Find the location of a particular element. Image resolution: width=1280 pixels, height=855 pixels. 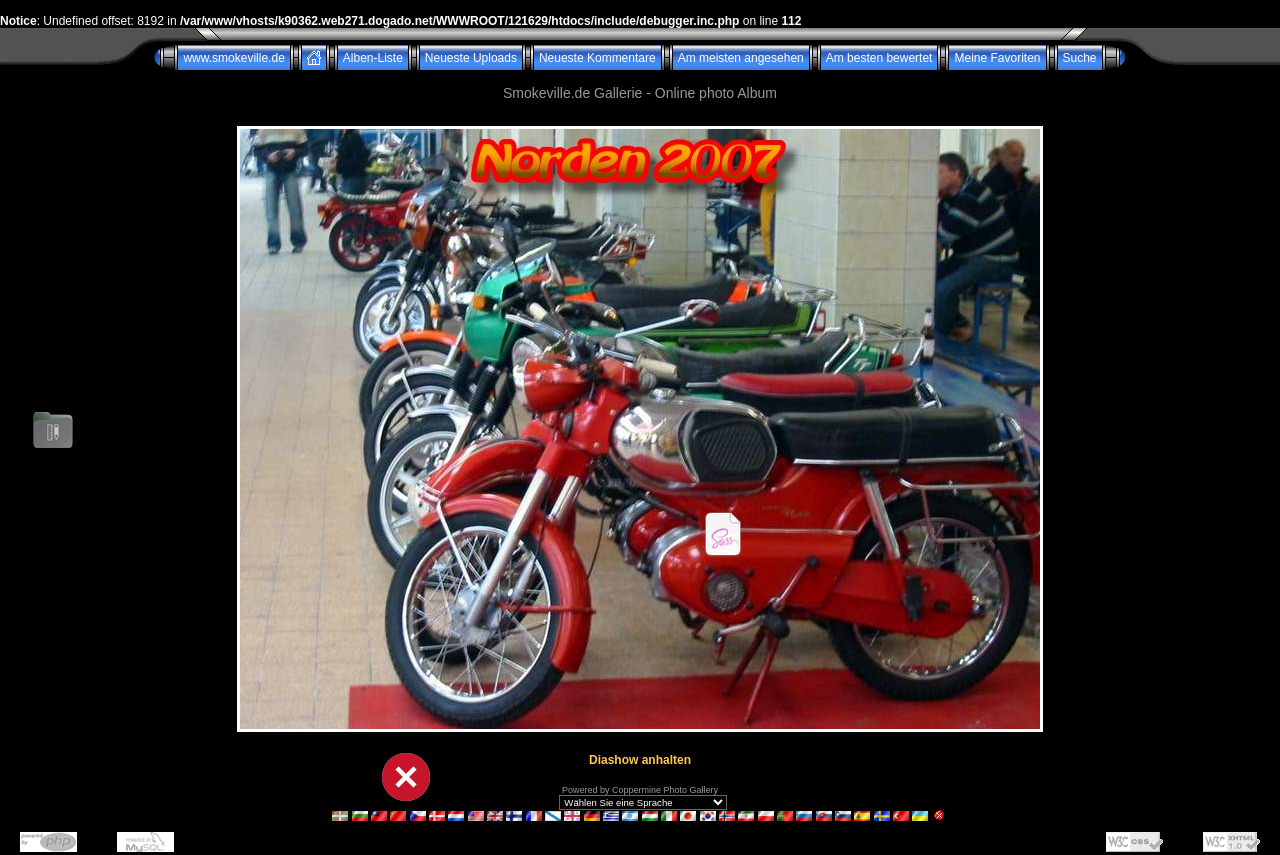

cancel or close the current action is located at coordinates (406, 777).